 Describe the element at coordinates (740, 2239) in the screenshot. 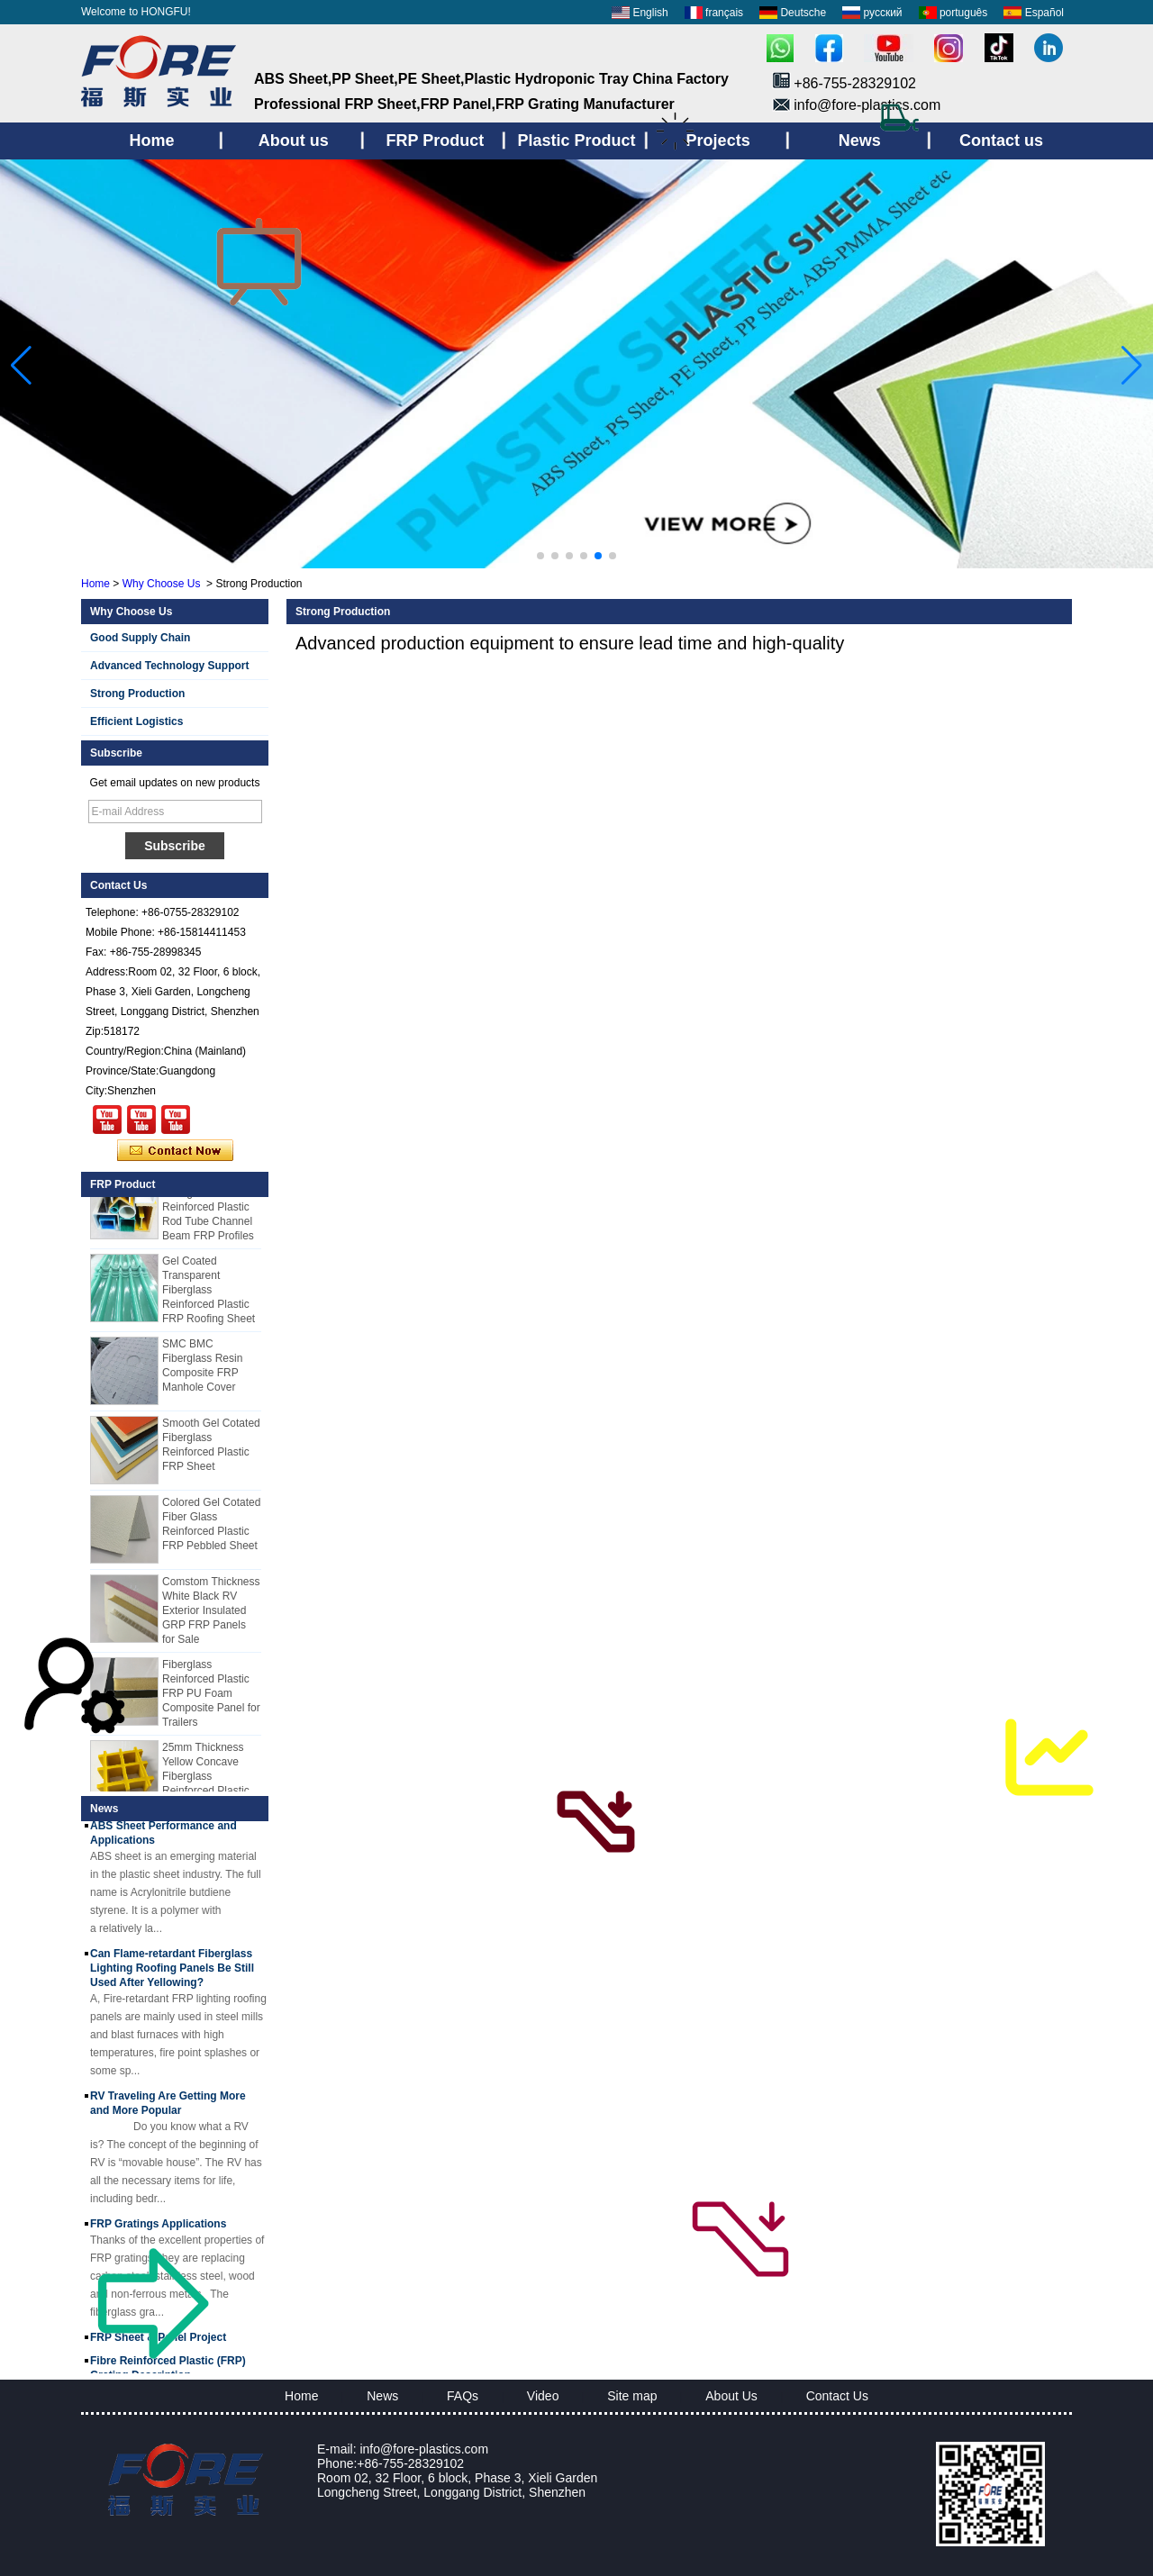

I see `indicates escalator going down` at that location.